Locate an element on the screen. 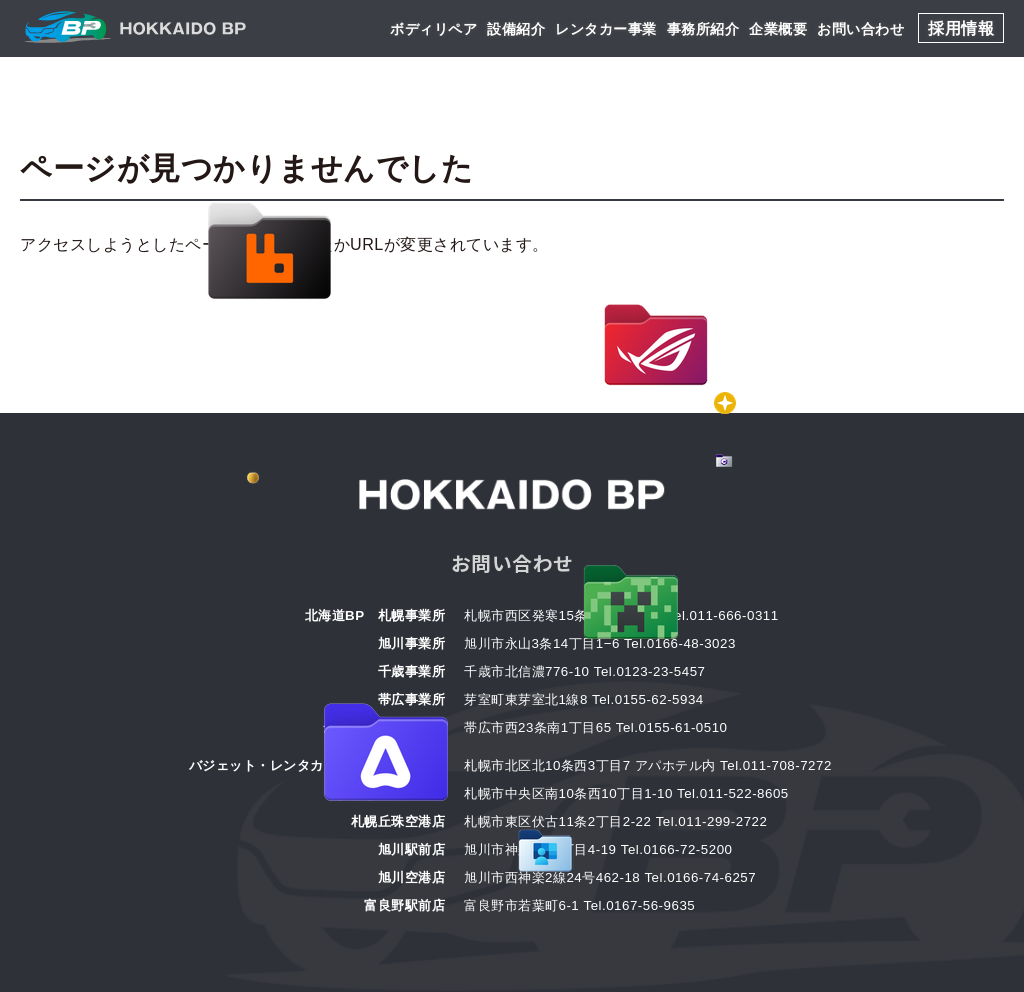 The width and height of the screenshot is (1024, 992). folder containing microsoft intune company portal resources is located at coordinates (545, 852).